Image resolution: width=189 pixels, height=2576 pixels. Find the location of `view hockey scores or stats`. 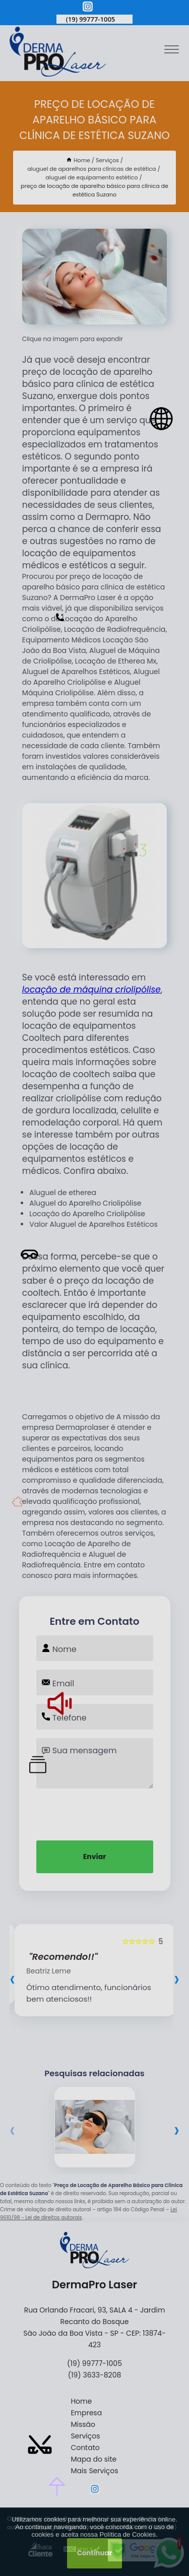

view hockey scores or stats is located at coordinates (40, 2445).